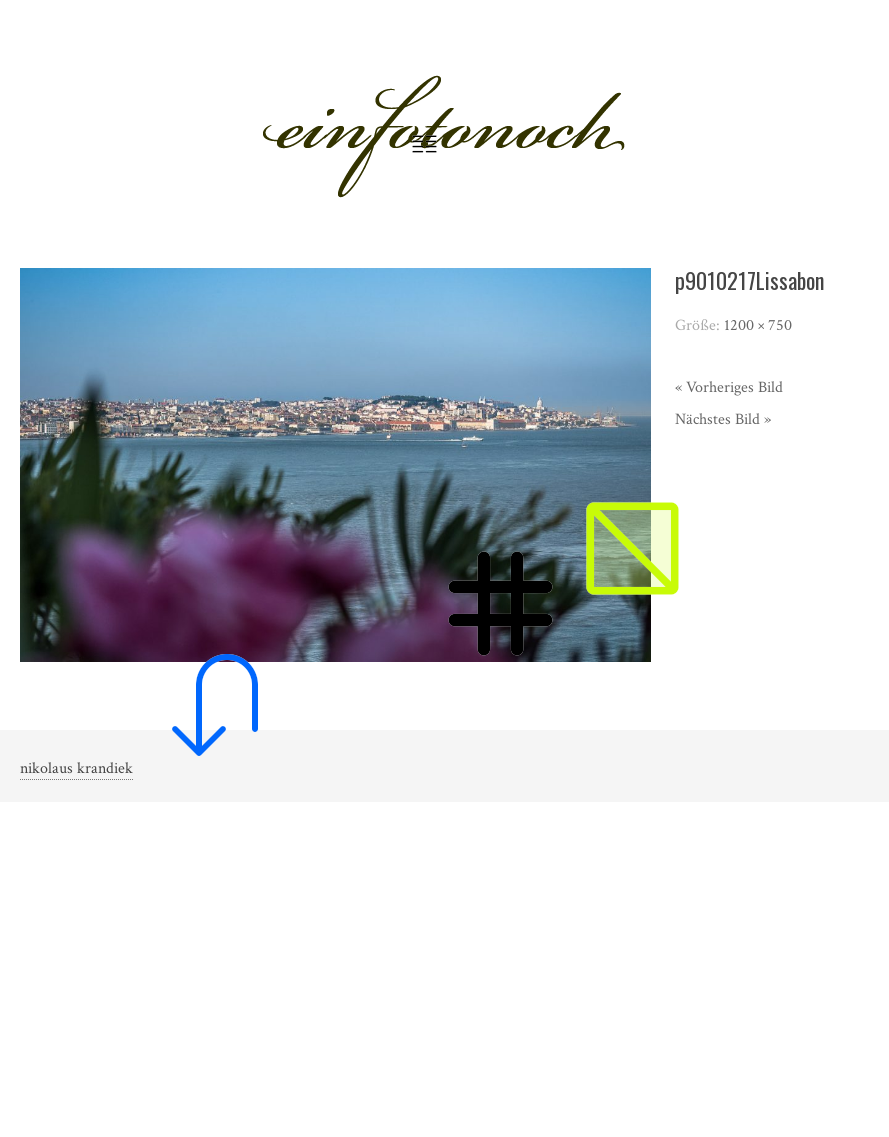 The height and width of the screenshot is (1137, 889). What do you see at coordinates (219, 705) in the screenshot?
I see `undo or reverse last action` at bounding box center [219, 705].